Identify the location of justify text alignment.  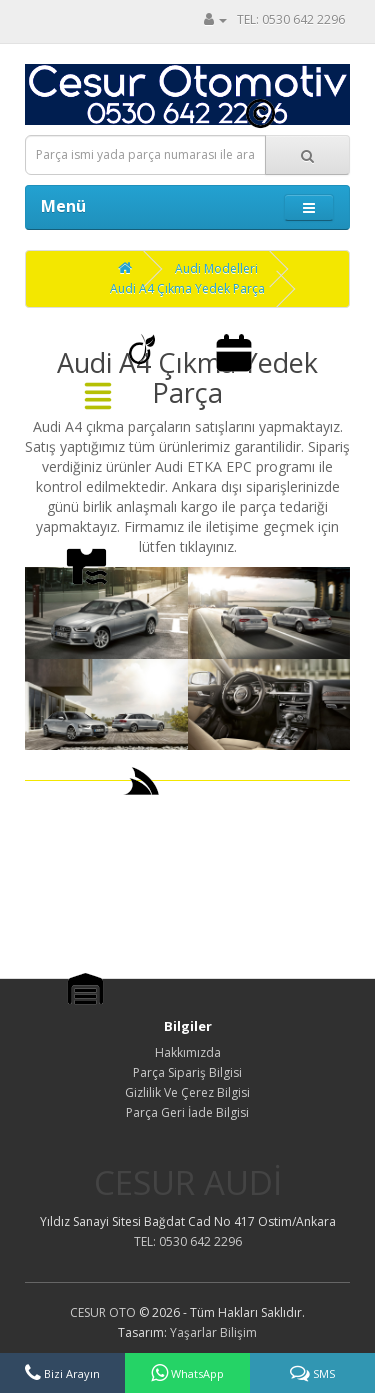
(98, 396).